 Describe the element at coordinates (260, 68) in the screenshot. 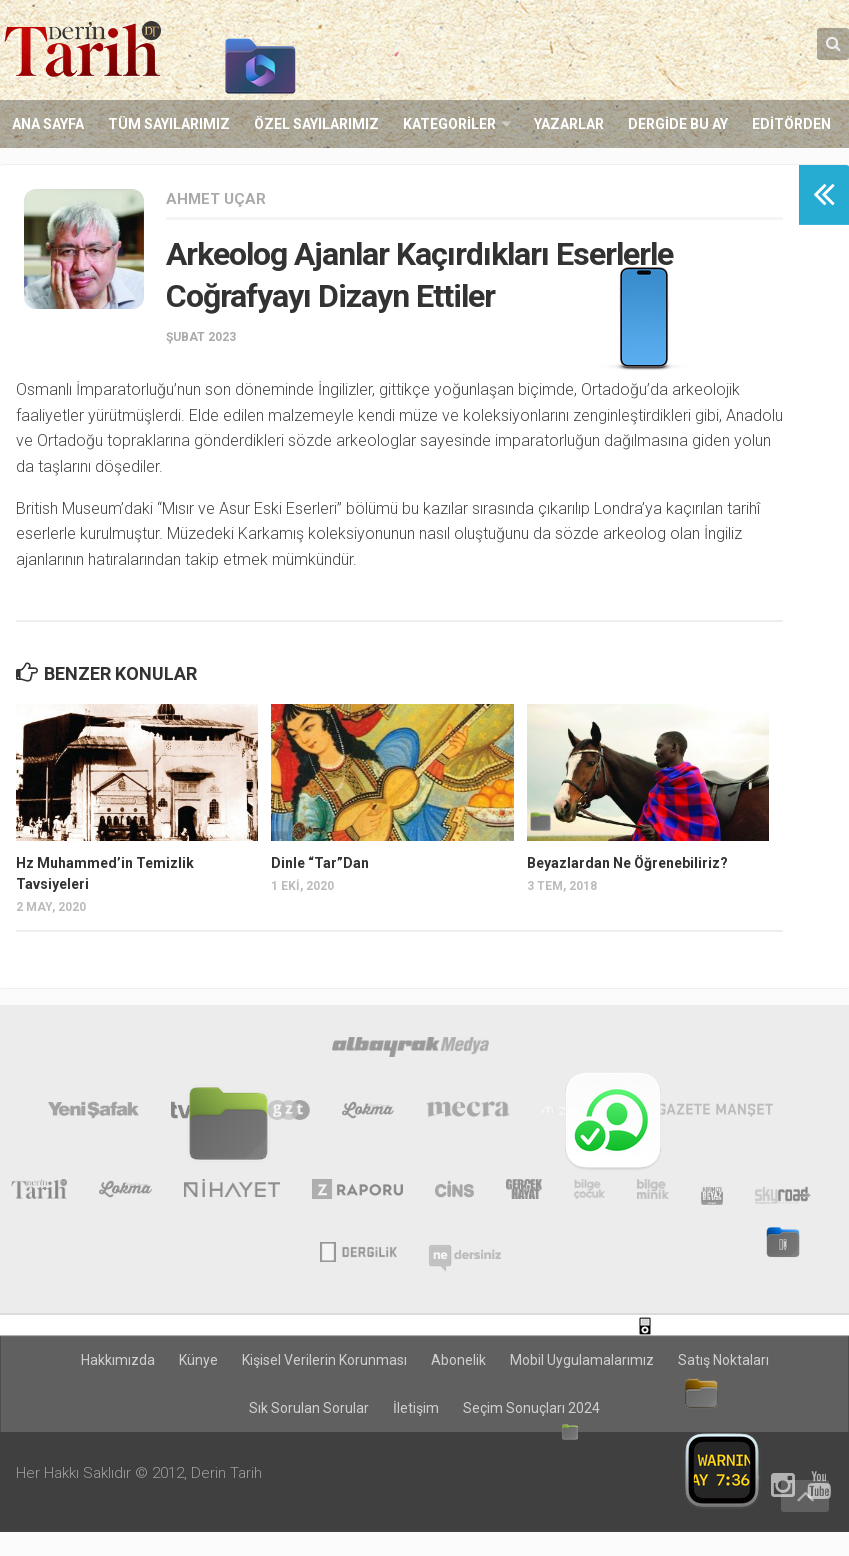

I see `open microsoft 365 files folder` at that location.